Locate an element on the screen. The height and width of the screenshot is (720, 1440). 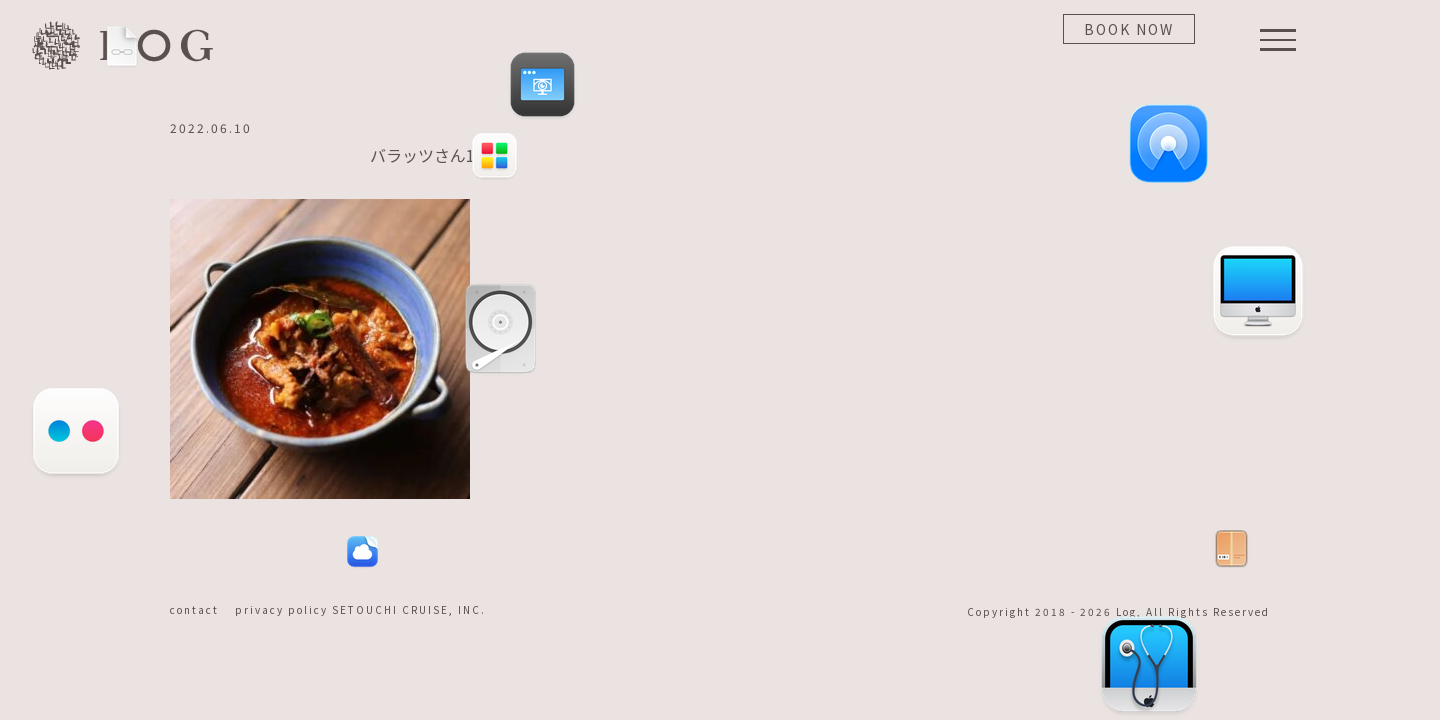
open disk management utility is located at coordinates (500, 328).